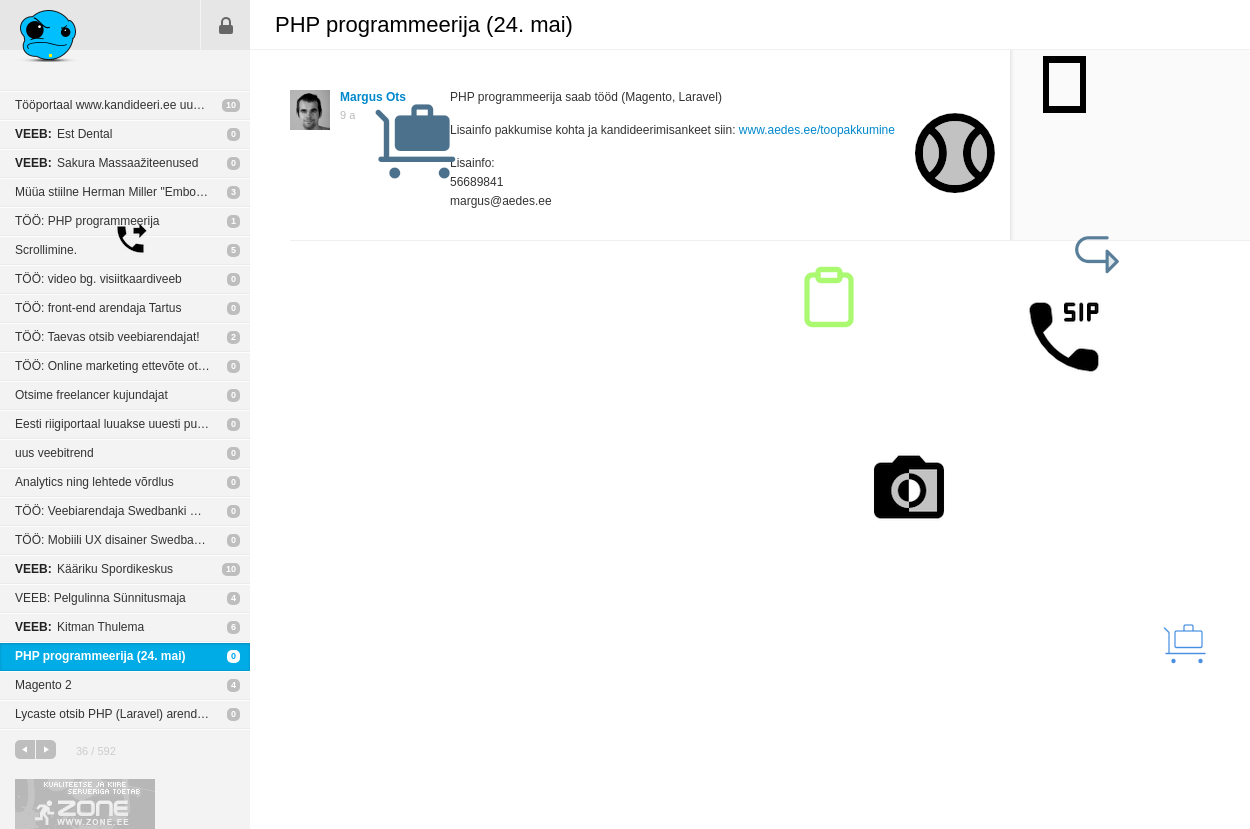 This screenshot has width=1250, height=829. Describe the element at coordinates (1064, 337) in the screenshot. I see `make a SIP (internet) phone call` at that location.